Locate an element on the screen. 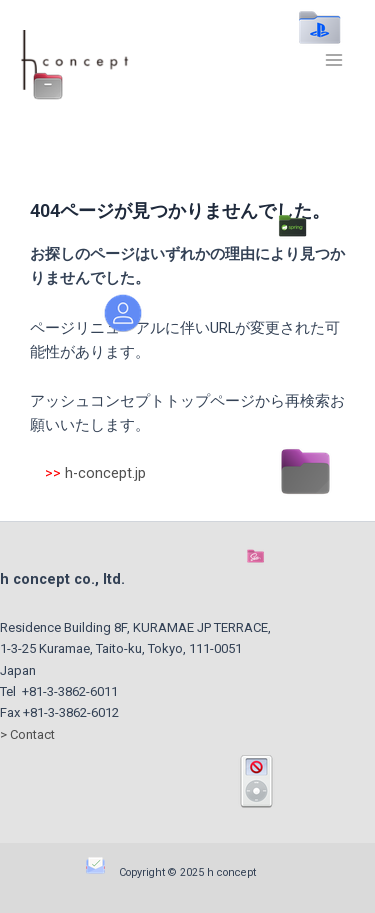  mark email as not junk or spam is located at coordinates (95, 866).